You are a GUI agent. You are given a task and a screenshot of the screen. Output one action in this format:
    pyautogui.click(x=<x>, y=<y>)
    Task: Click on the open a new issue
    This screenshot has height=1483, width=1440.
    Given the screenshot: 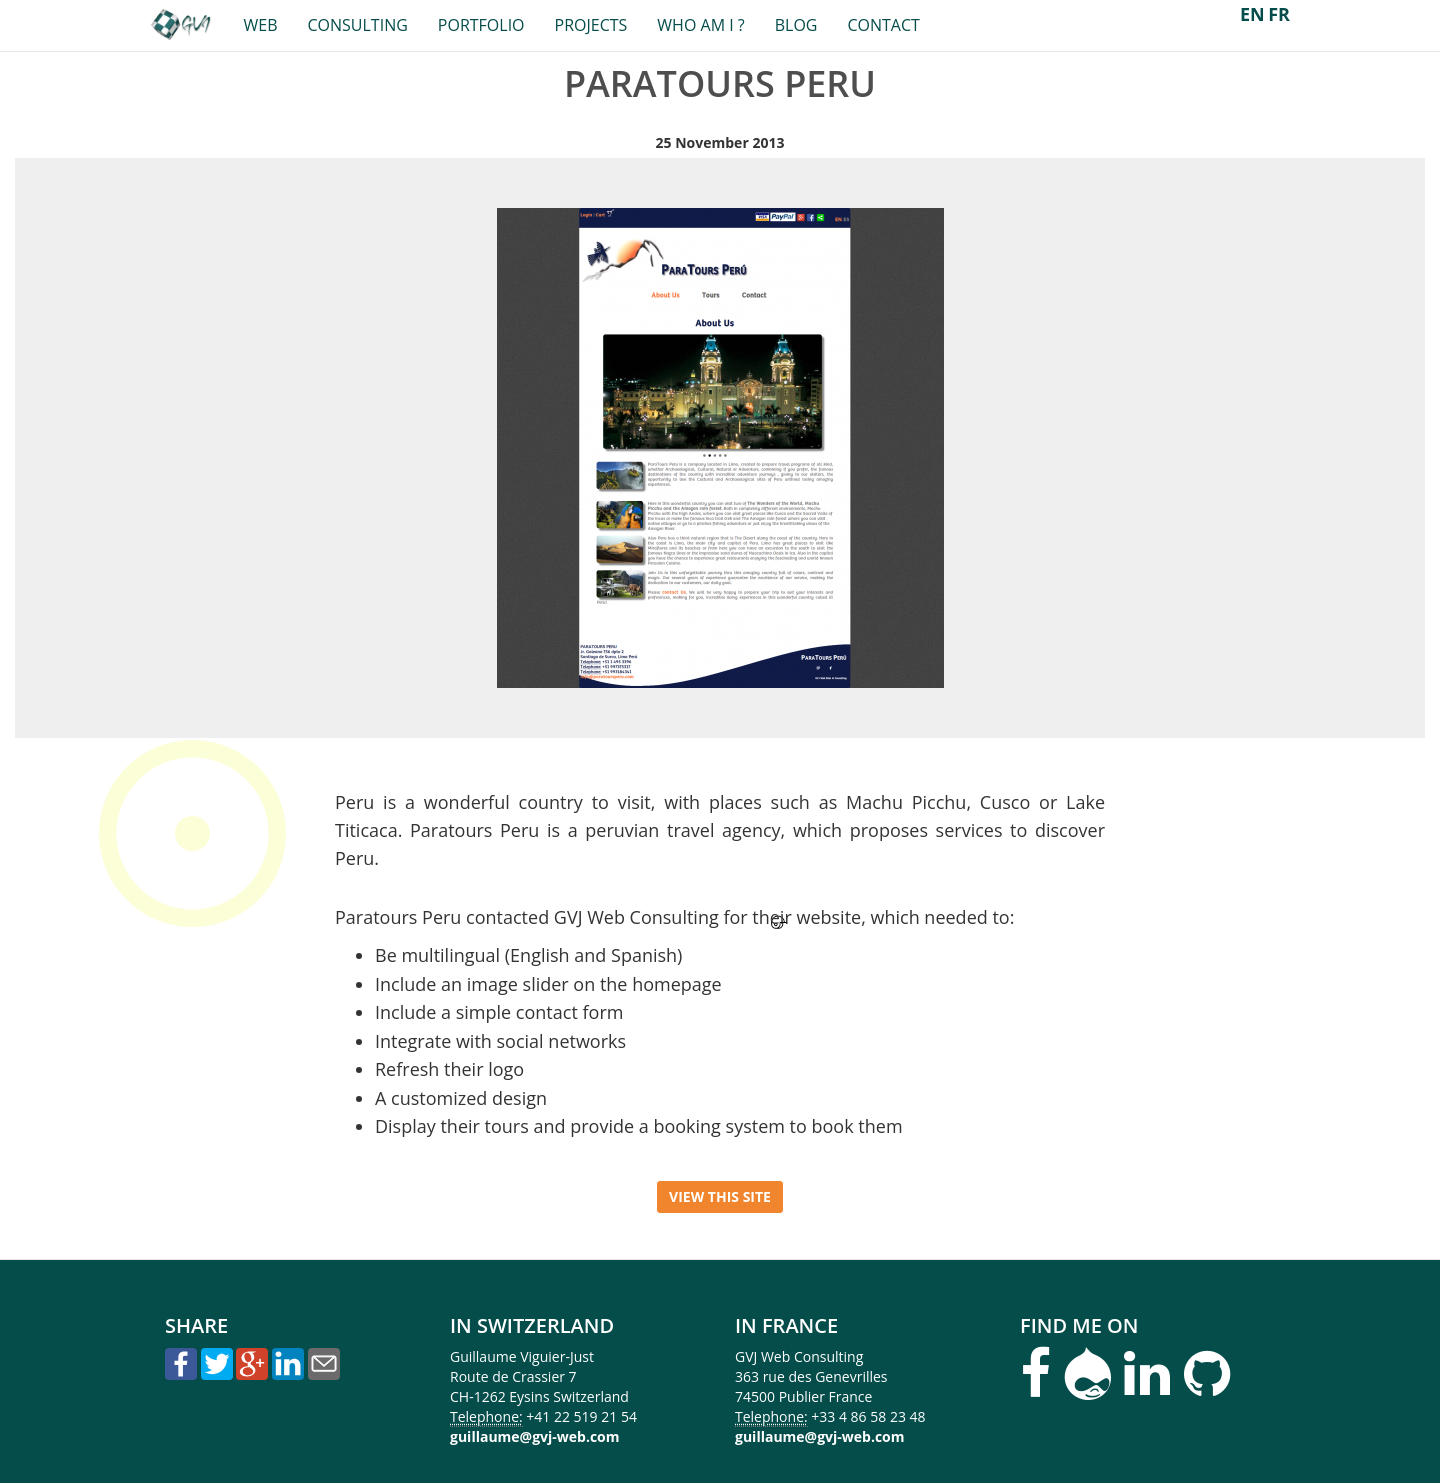 What is the action you would take?
    pyautogui.click(x=192, y=833)
    